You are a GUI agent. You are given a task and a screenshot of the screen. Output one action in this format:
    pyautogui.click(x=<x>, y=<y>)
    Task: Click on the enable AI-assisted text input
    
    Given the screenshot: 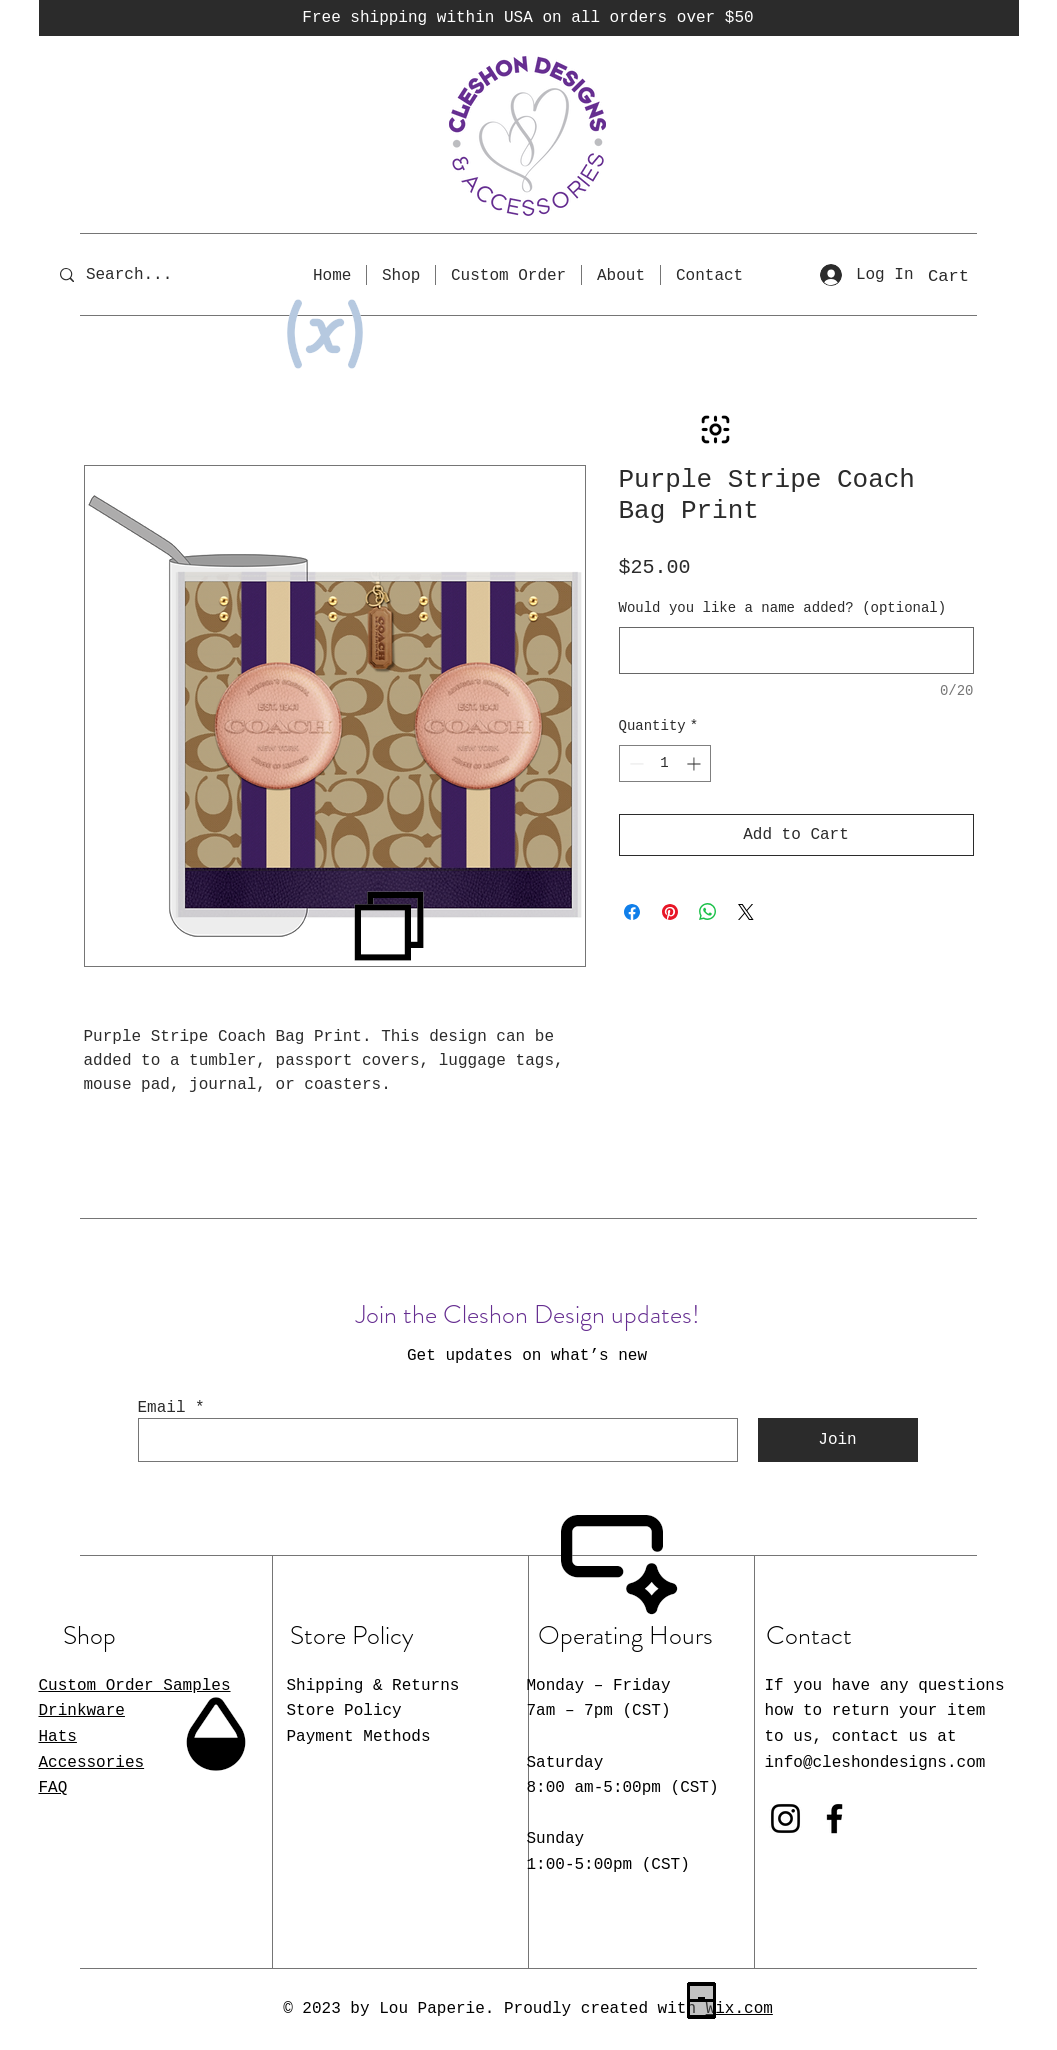 What is the action you would take?
    pyautogui.click(x=612, y=1549)
    